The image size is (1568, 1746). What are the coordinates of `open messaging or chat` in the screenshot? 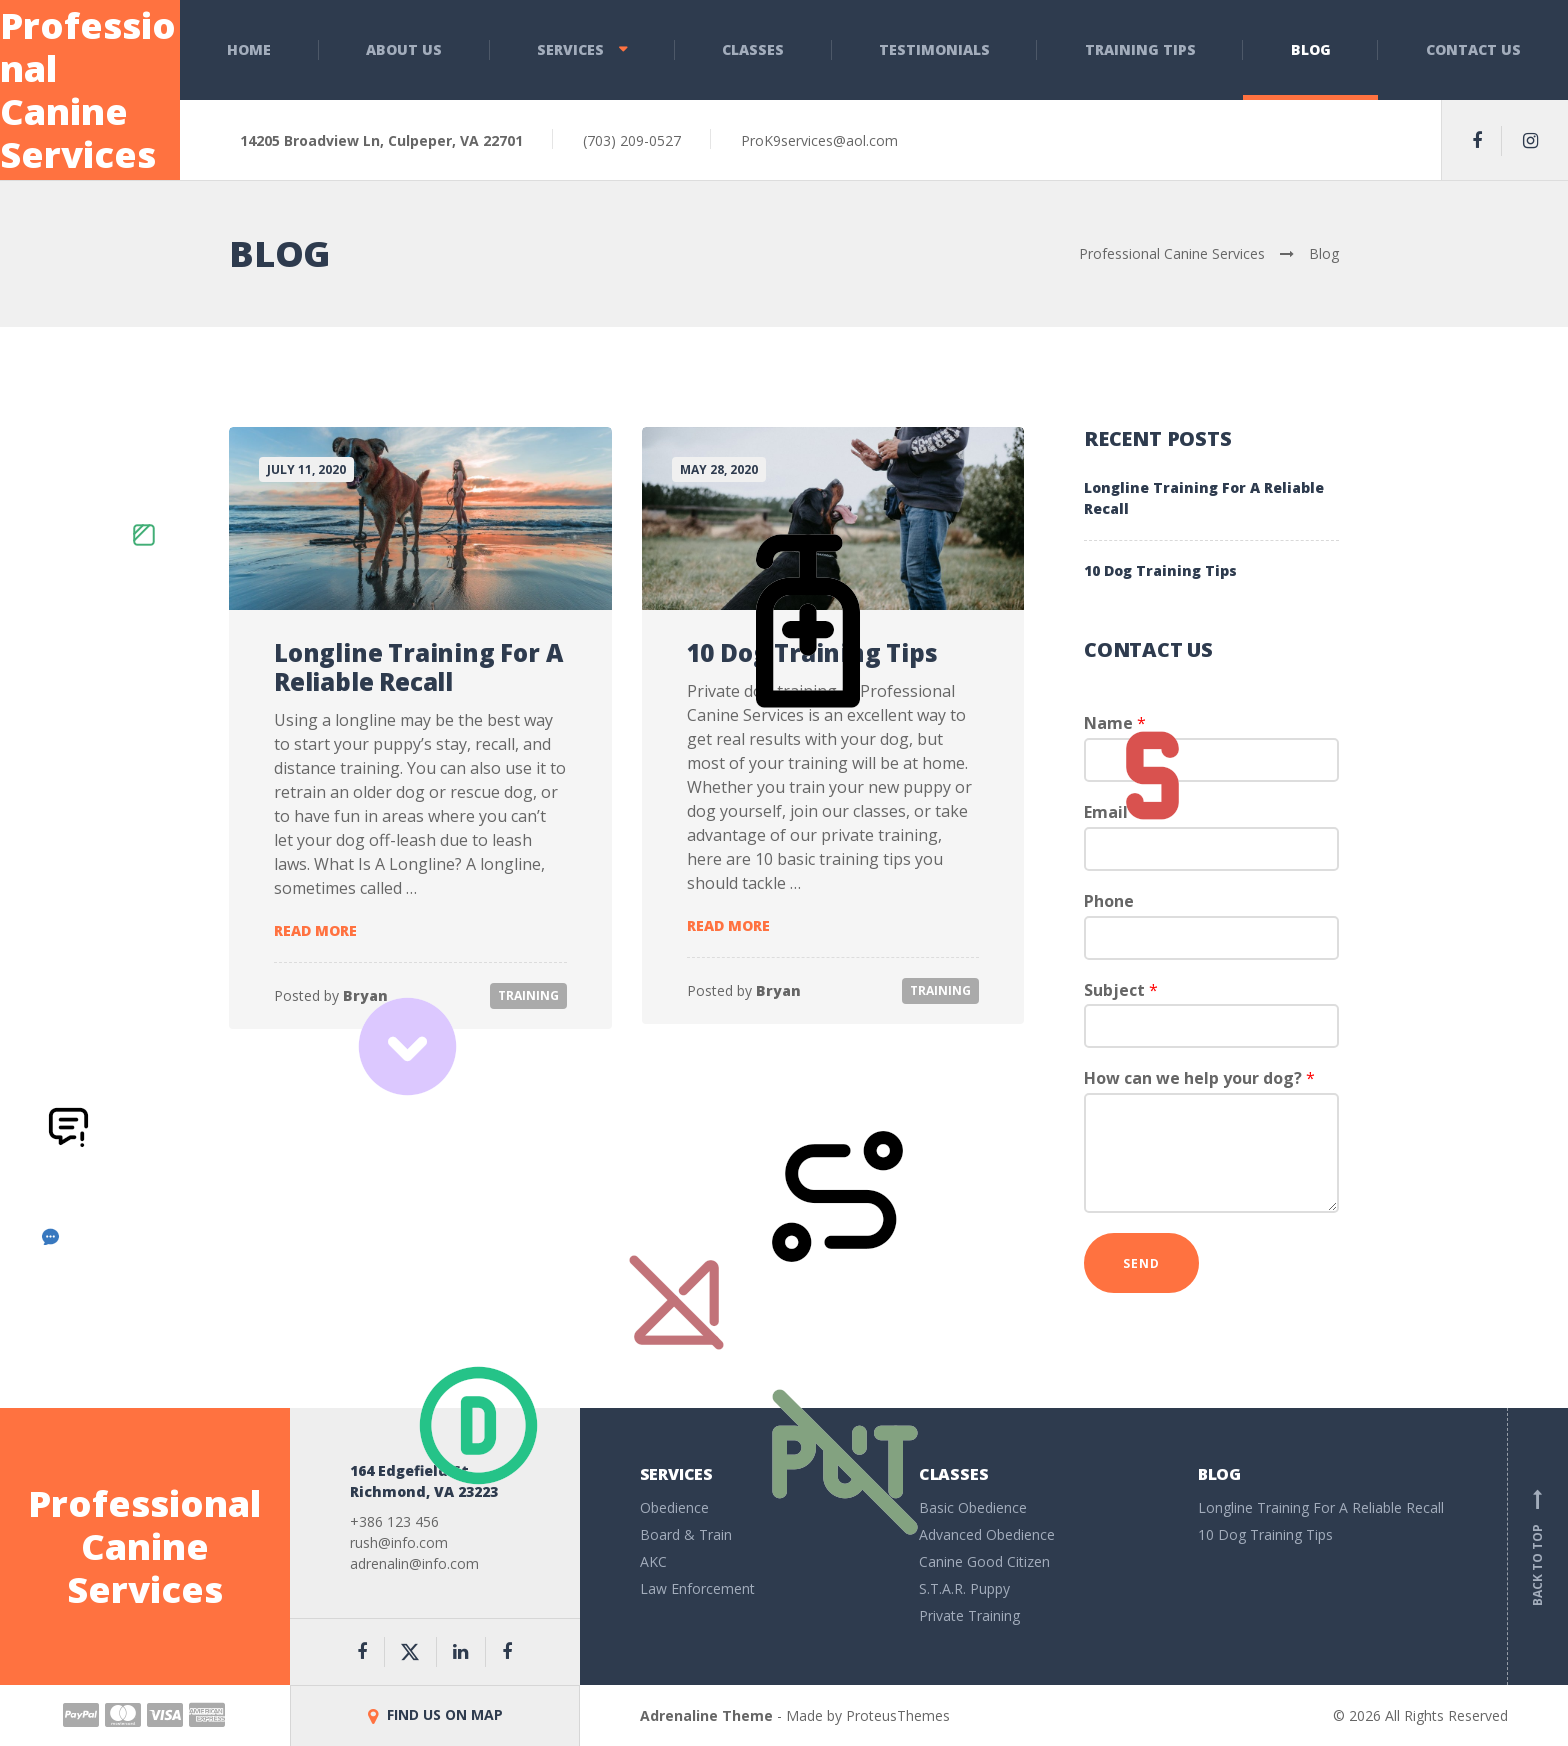 It's located at (50, 1236).